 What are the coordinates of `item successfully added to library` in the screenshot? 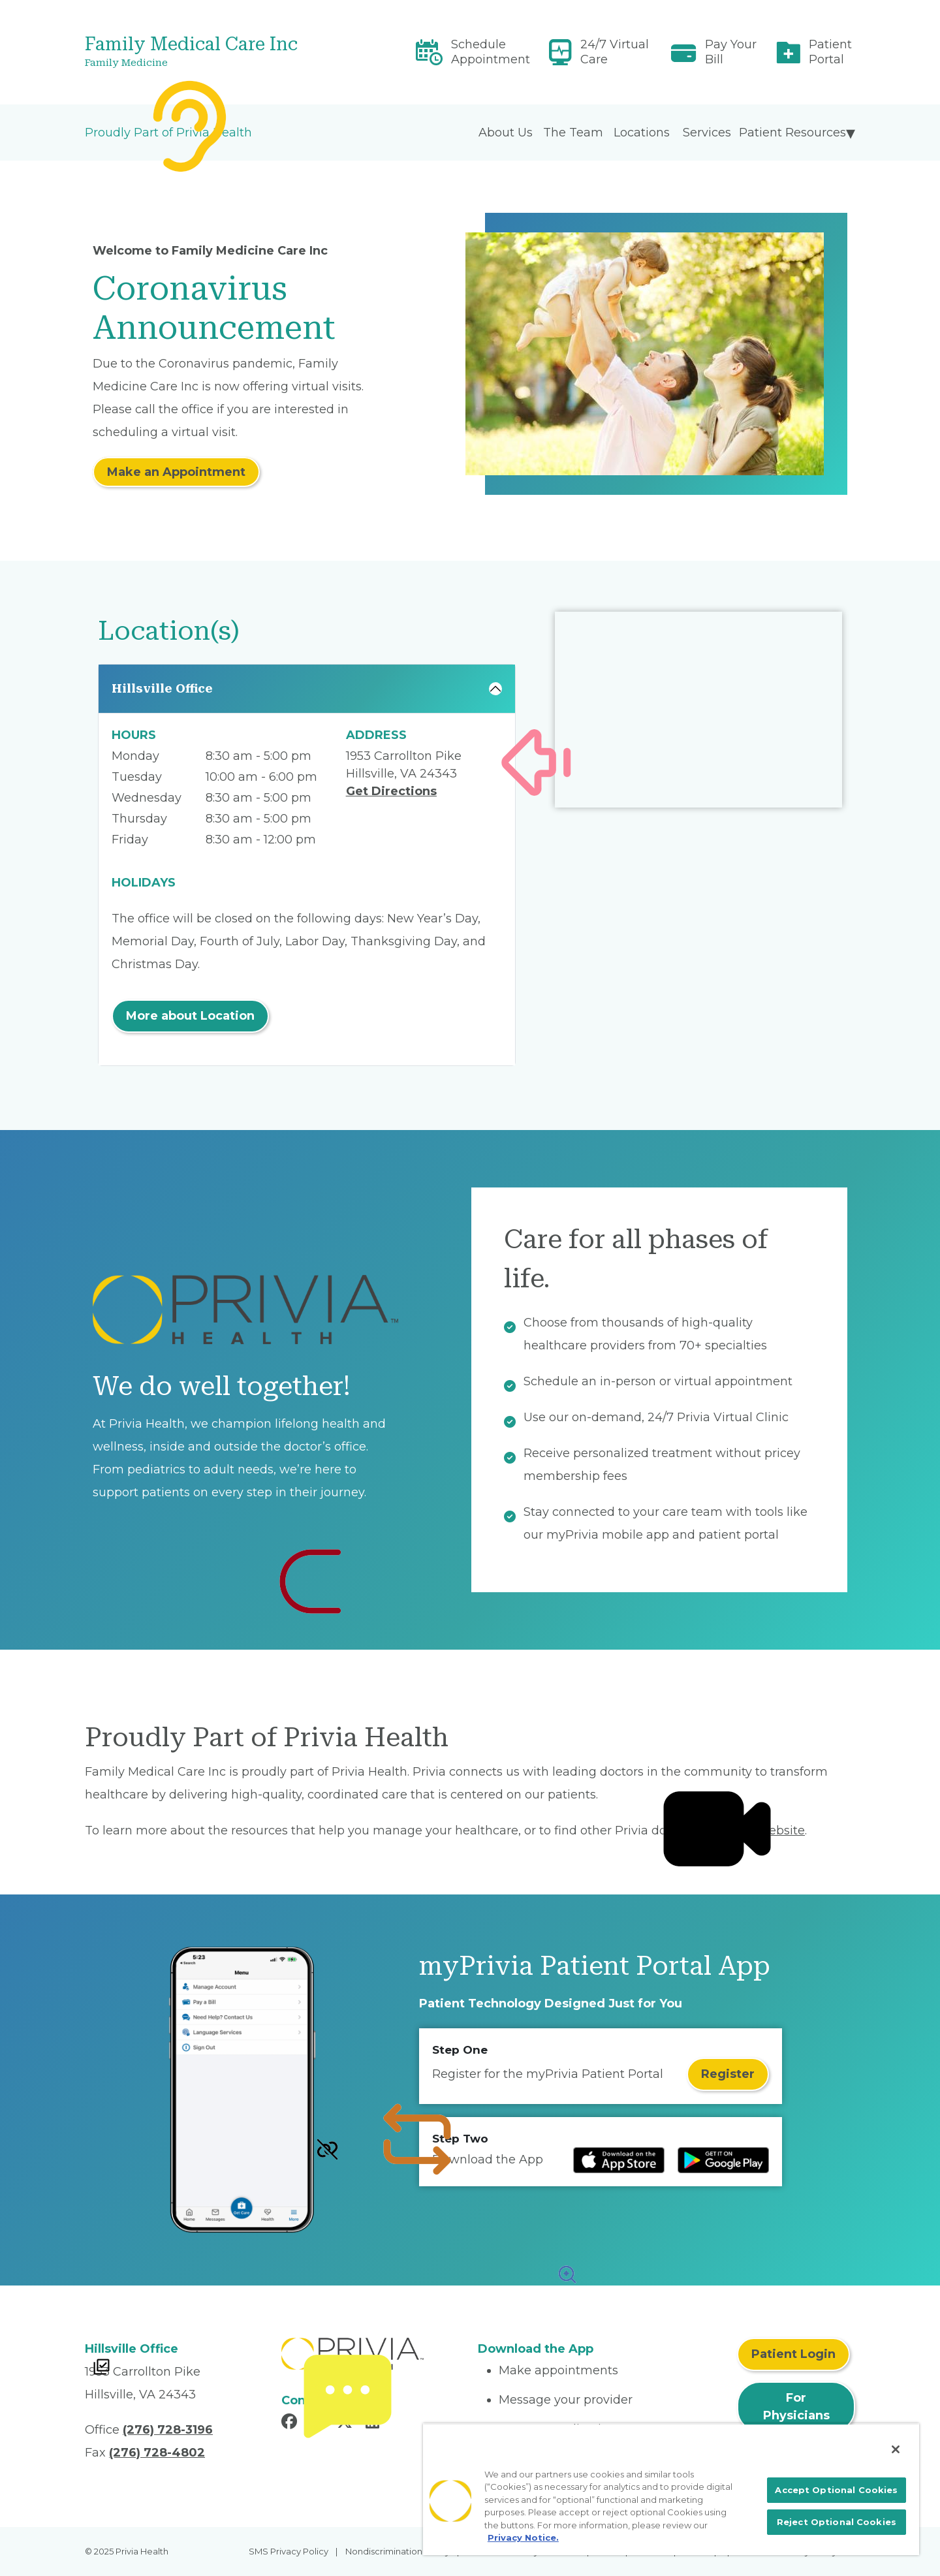 It's located at (101, 2366).